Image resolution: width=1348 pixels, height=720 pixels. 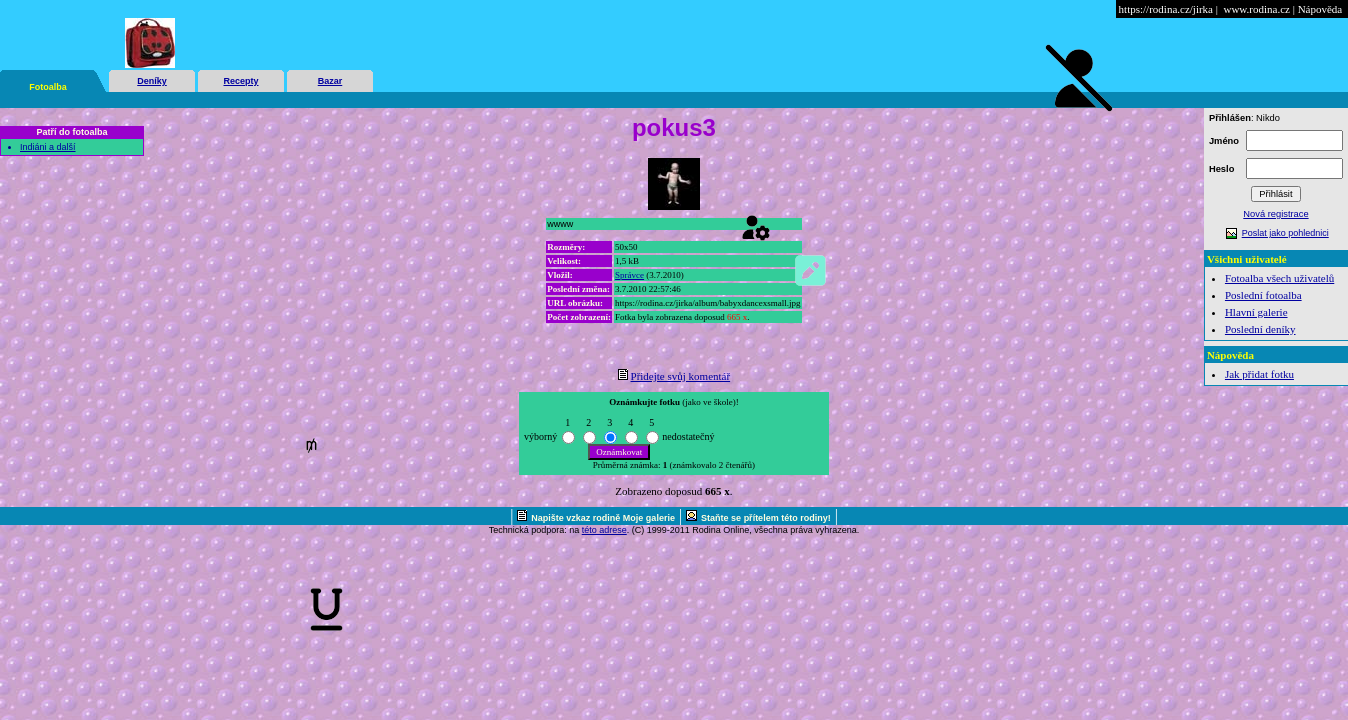 What do you see at coordinates (810, 270) in the screenshot?
I see `edit or modify content` at bounding box center [810, 270].